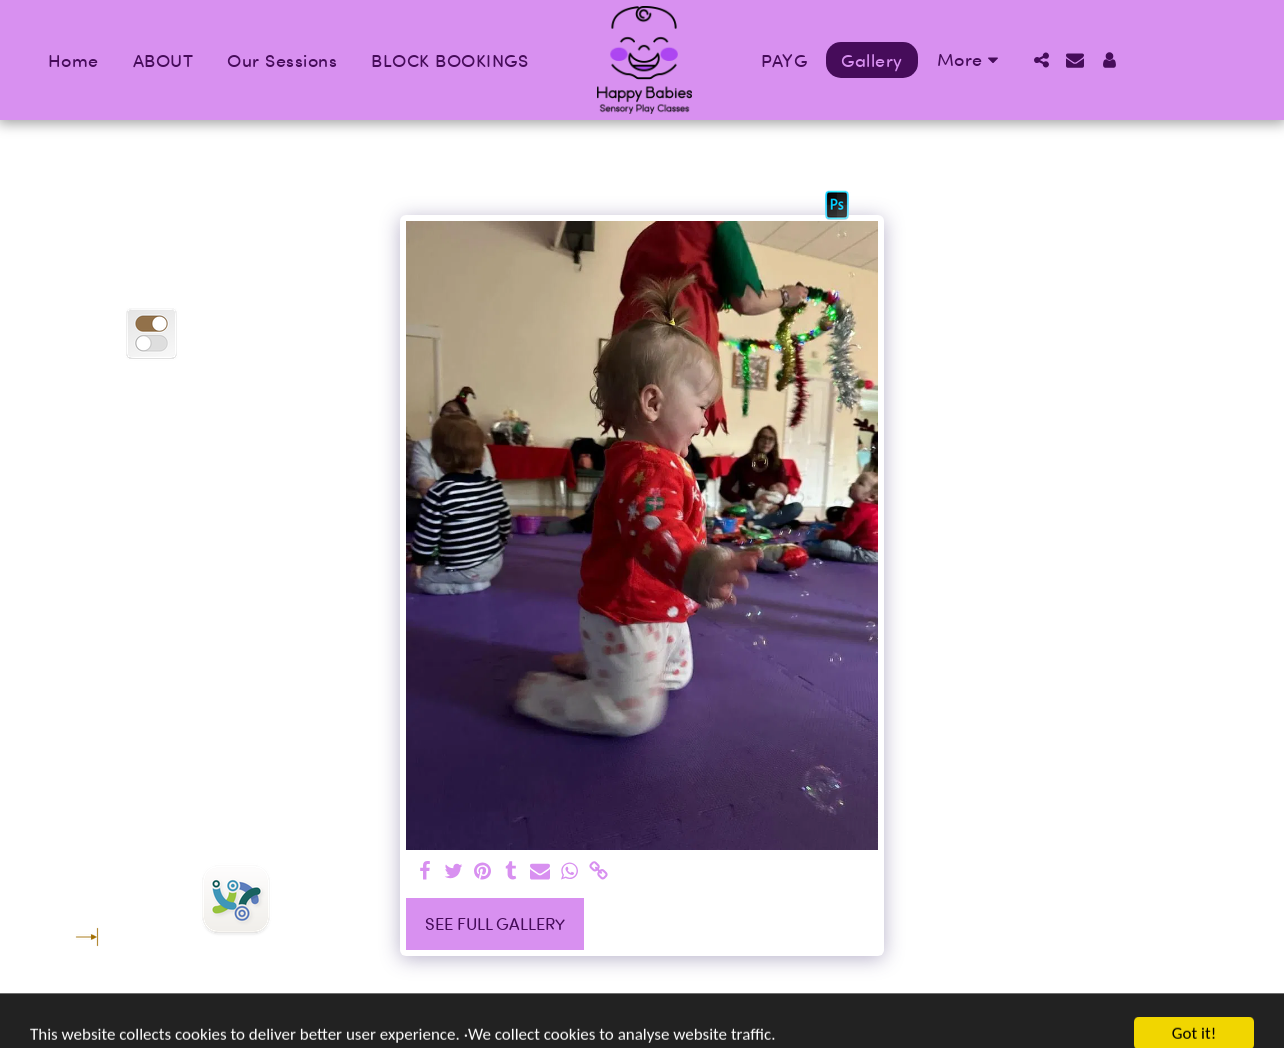 The height and width of the screenshot is (1048, 1284). What do you see at coordinates (236, 899) in the screenshot?
I see `open barrier app for keyboard and mouse sharing` at bounding box center [236, 899].